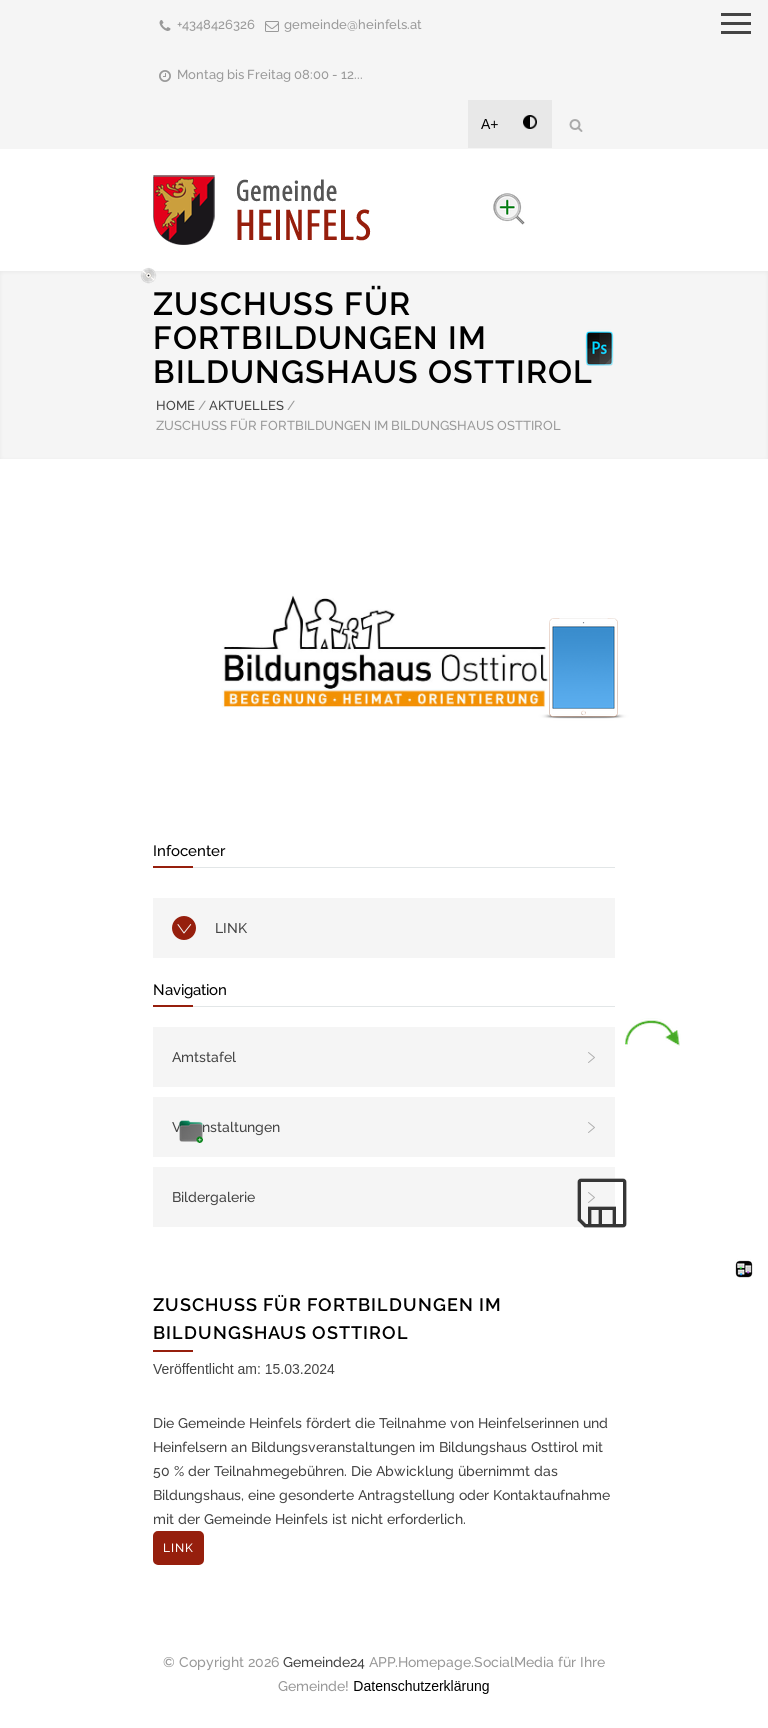 The height and width of the screenshot is (1728, 768). I want to click on zoom in on content or image, so click(509, 209).